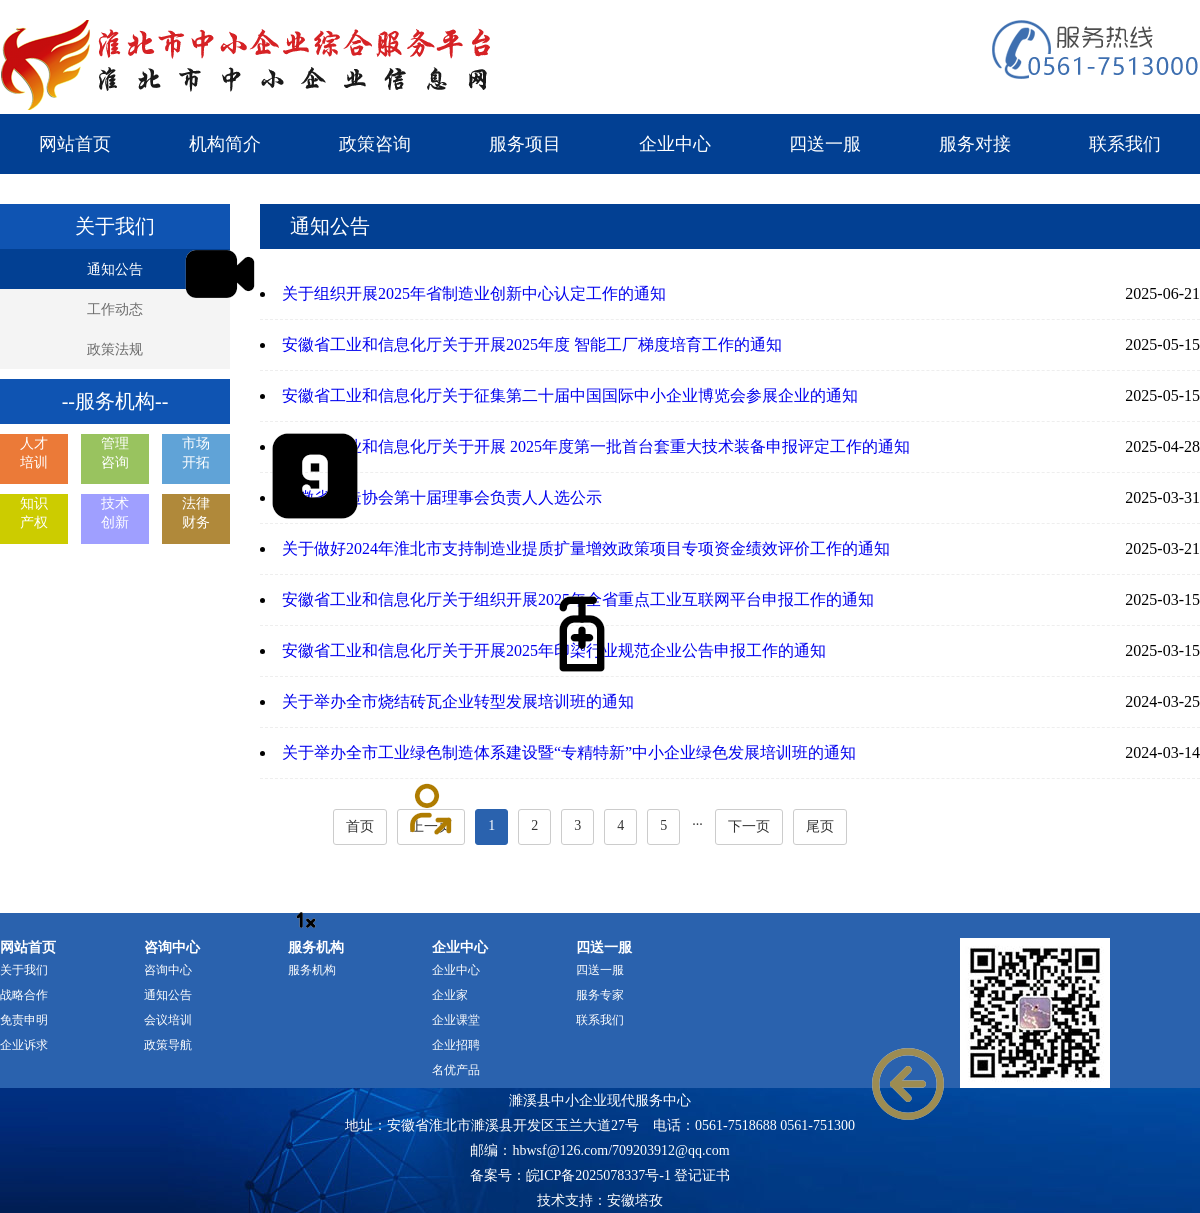 The width and height of the screenshot is (1200, 1213). What do you see at coordinates (220, 274) in the screenshot?
I see `start a video call` at bounding box center [220, 274].